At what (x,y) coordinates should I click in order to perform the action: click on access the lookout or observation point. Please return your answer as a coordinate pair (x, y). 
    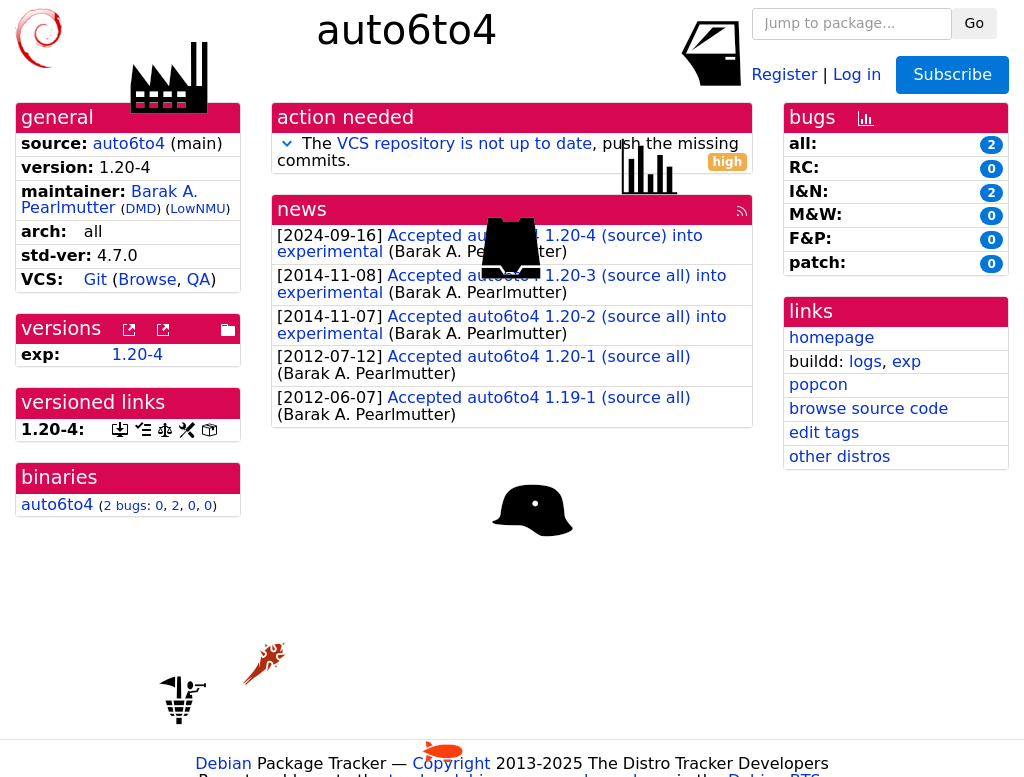
    Looking at the image, I should click on (182, 699).